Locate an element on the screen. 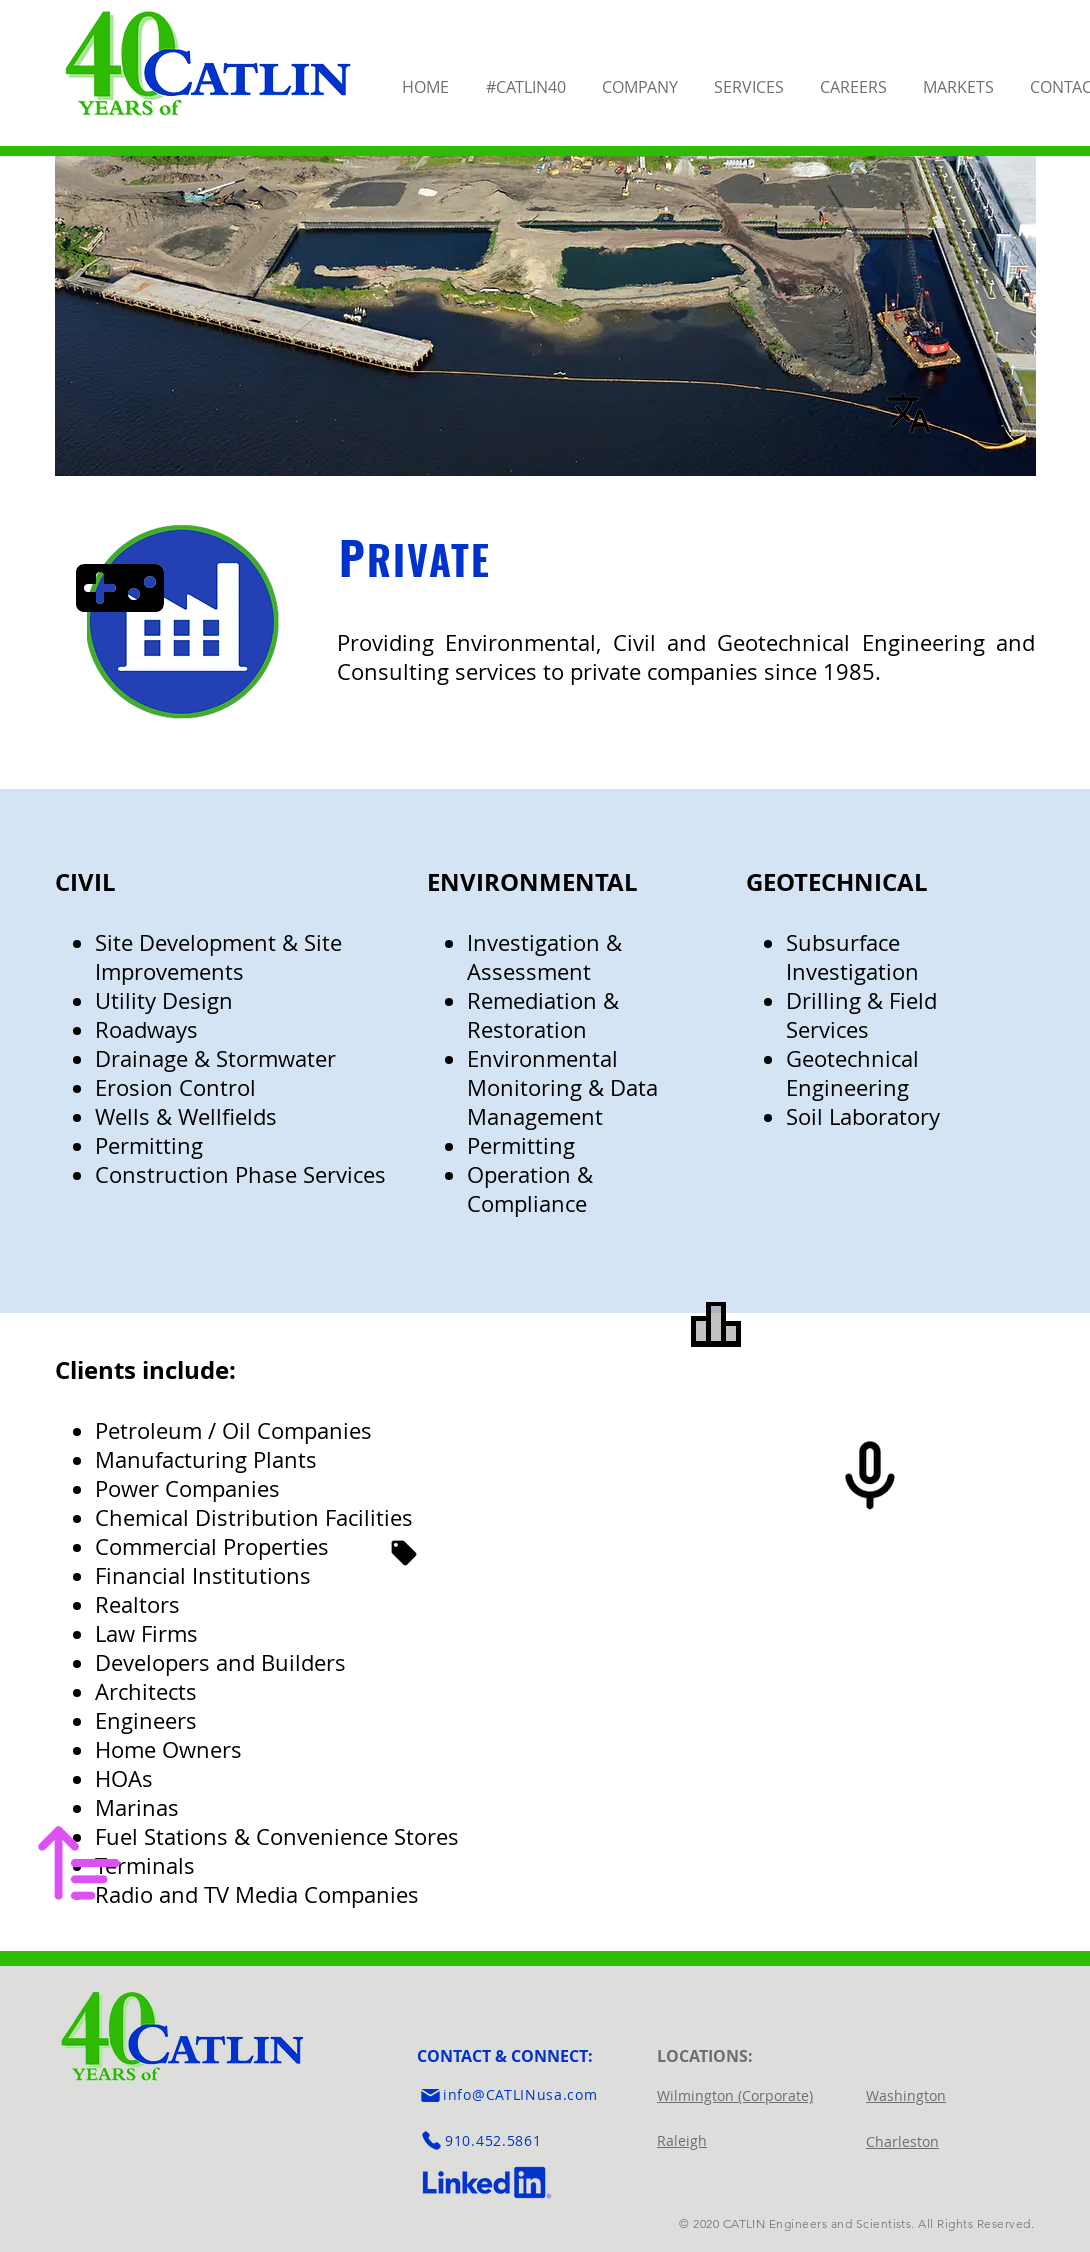 Image resolution: width=1090 pixels, height=2252 pixels. add or view tags for an item is located at coordinates (404, 1553).